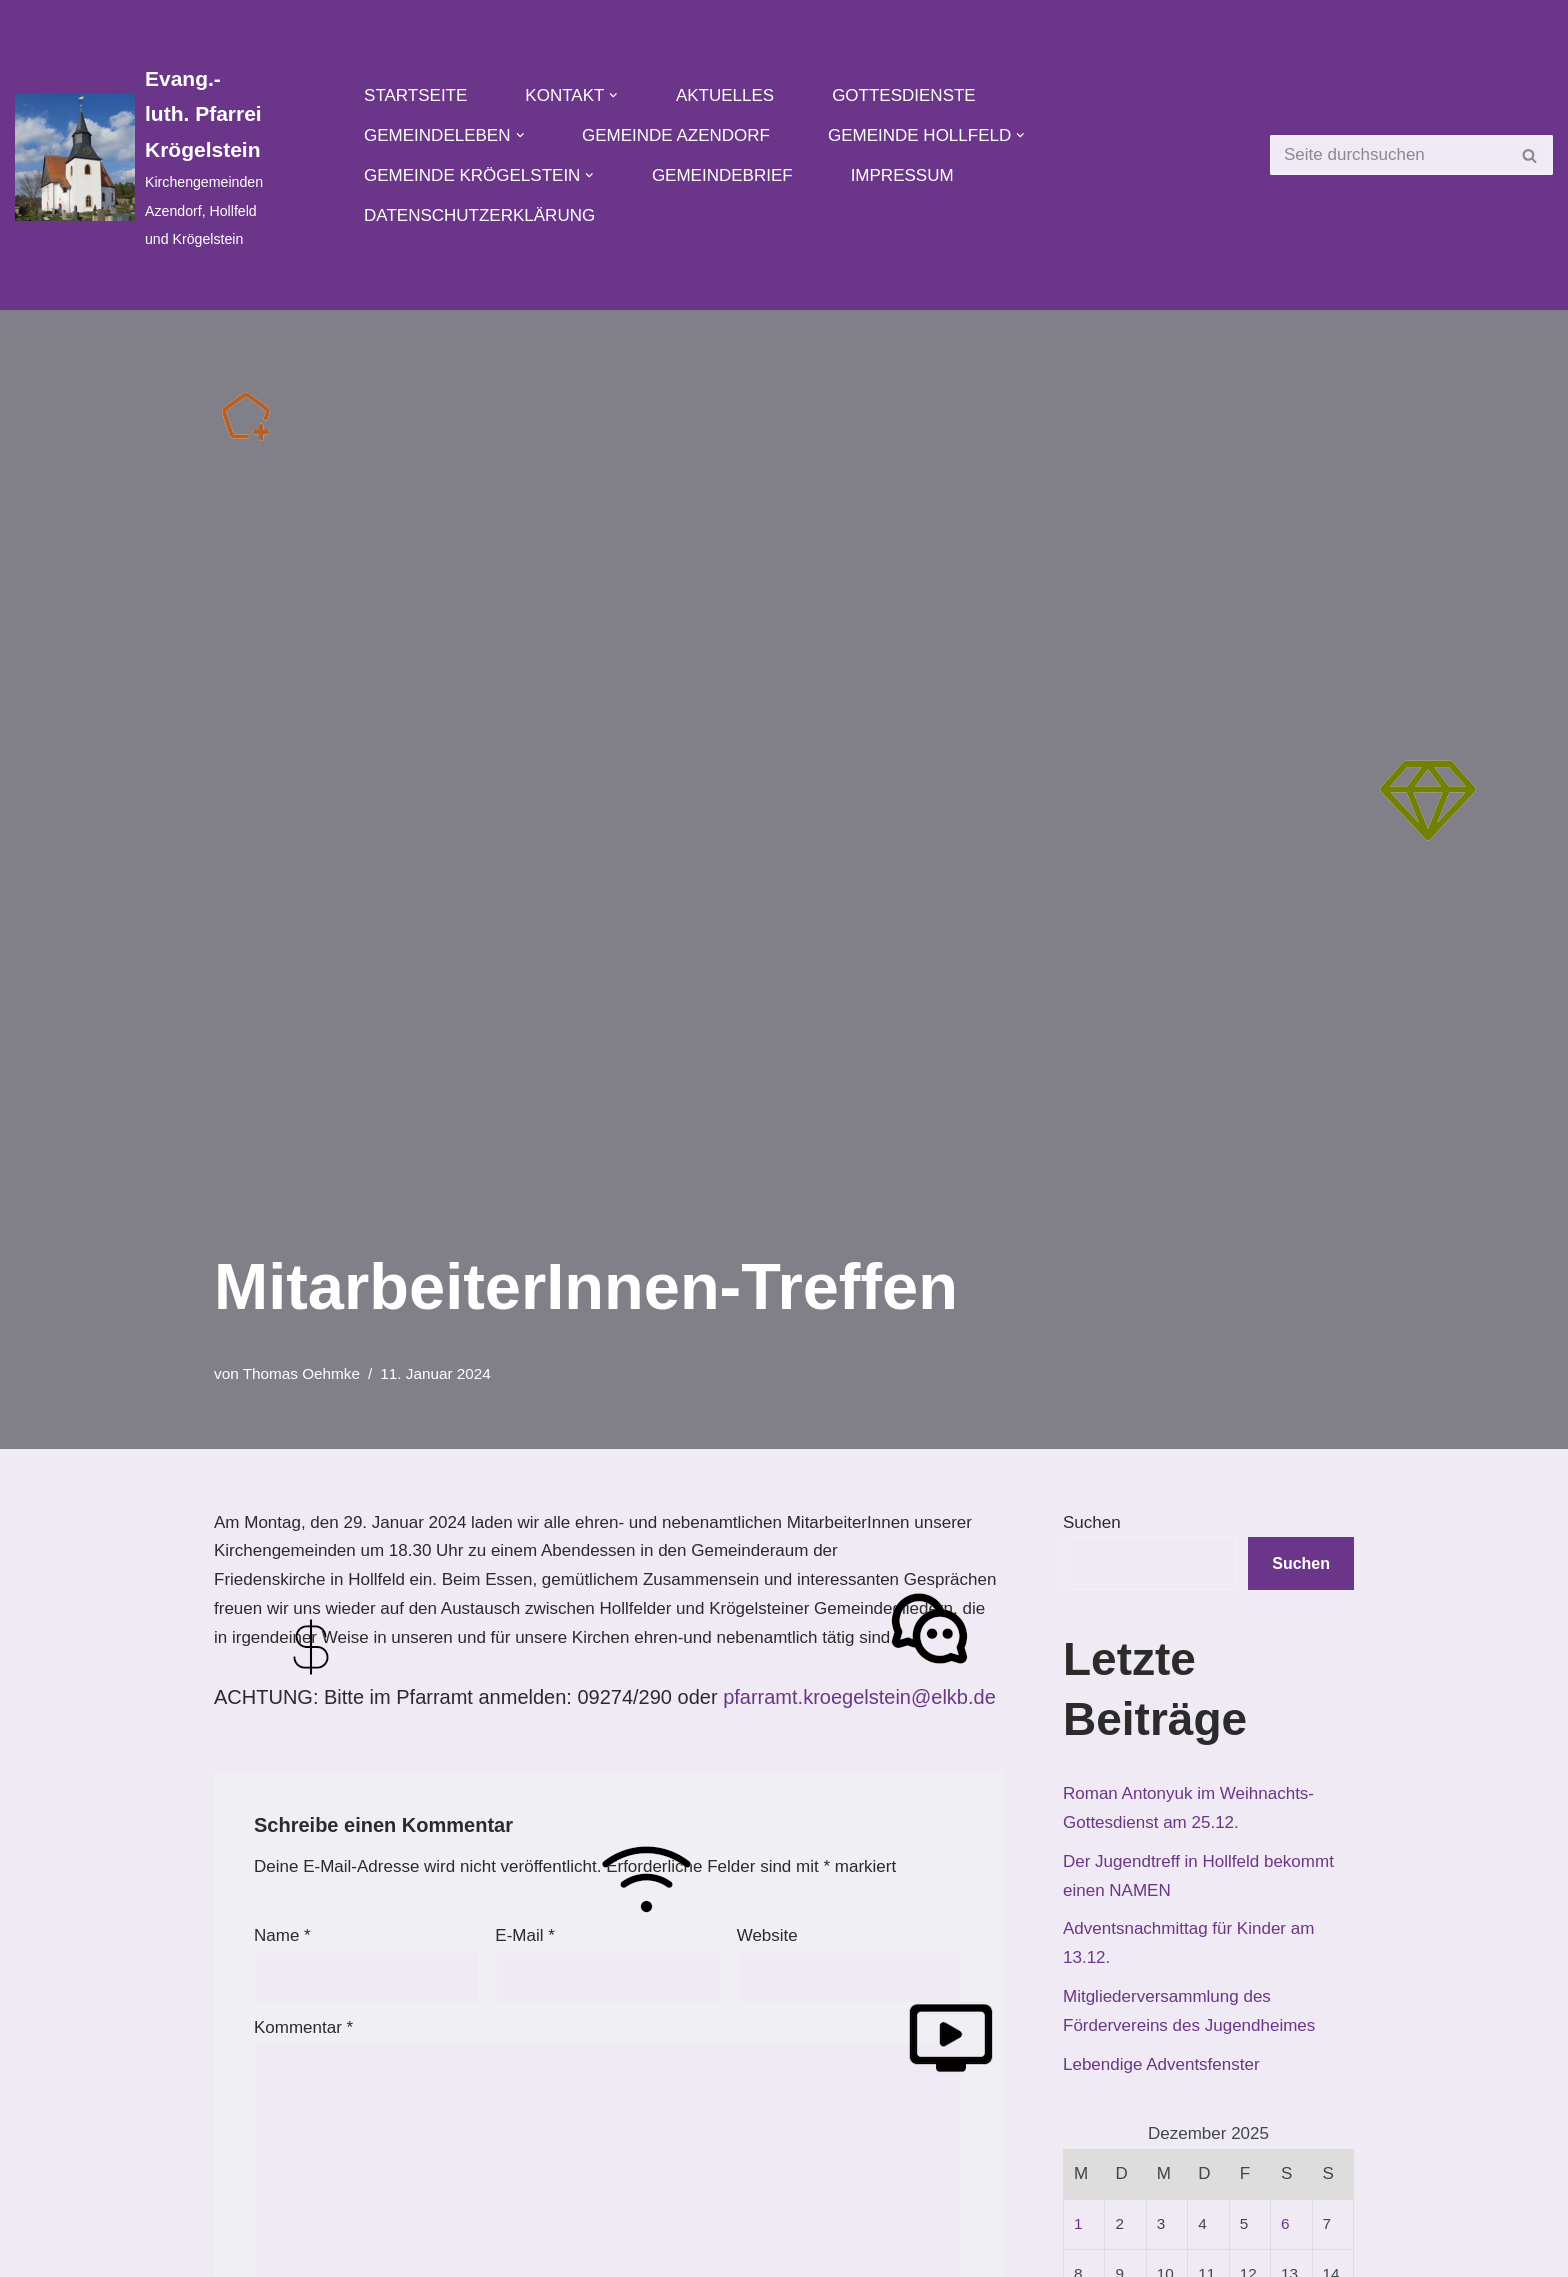 This screenshot has height=2277, width=1568. Describe the element at coordinates (246, 417) in the screenshot. I see `add a new shape or polygon element` at that location.